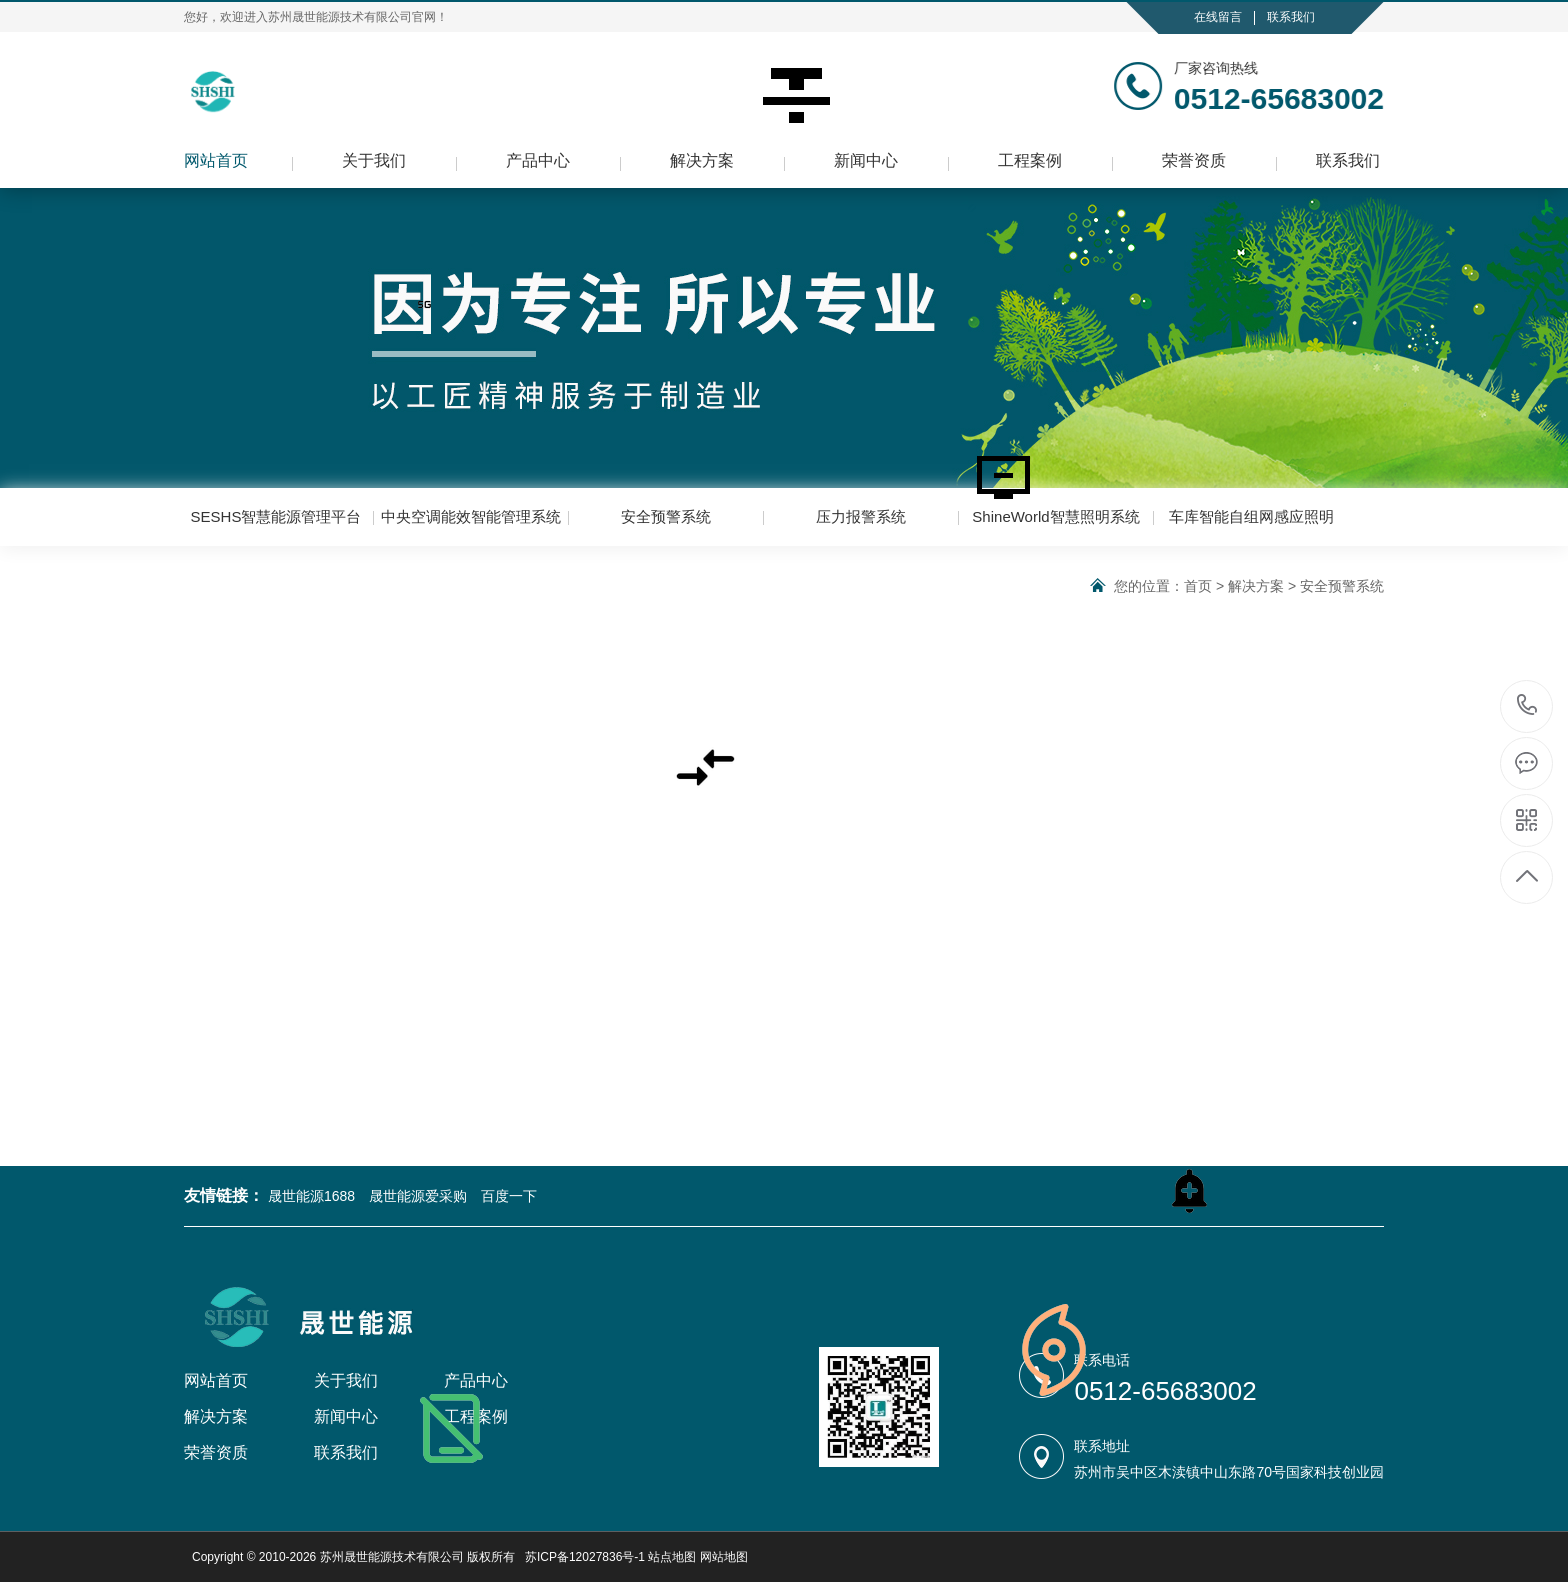  Describe the element at coordinates (451, 1428) in the screenshot. I see `ipad device is disabled or unavailable` at that location.